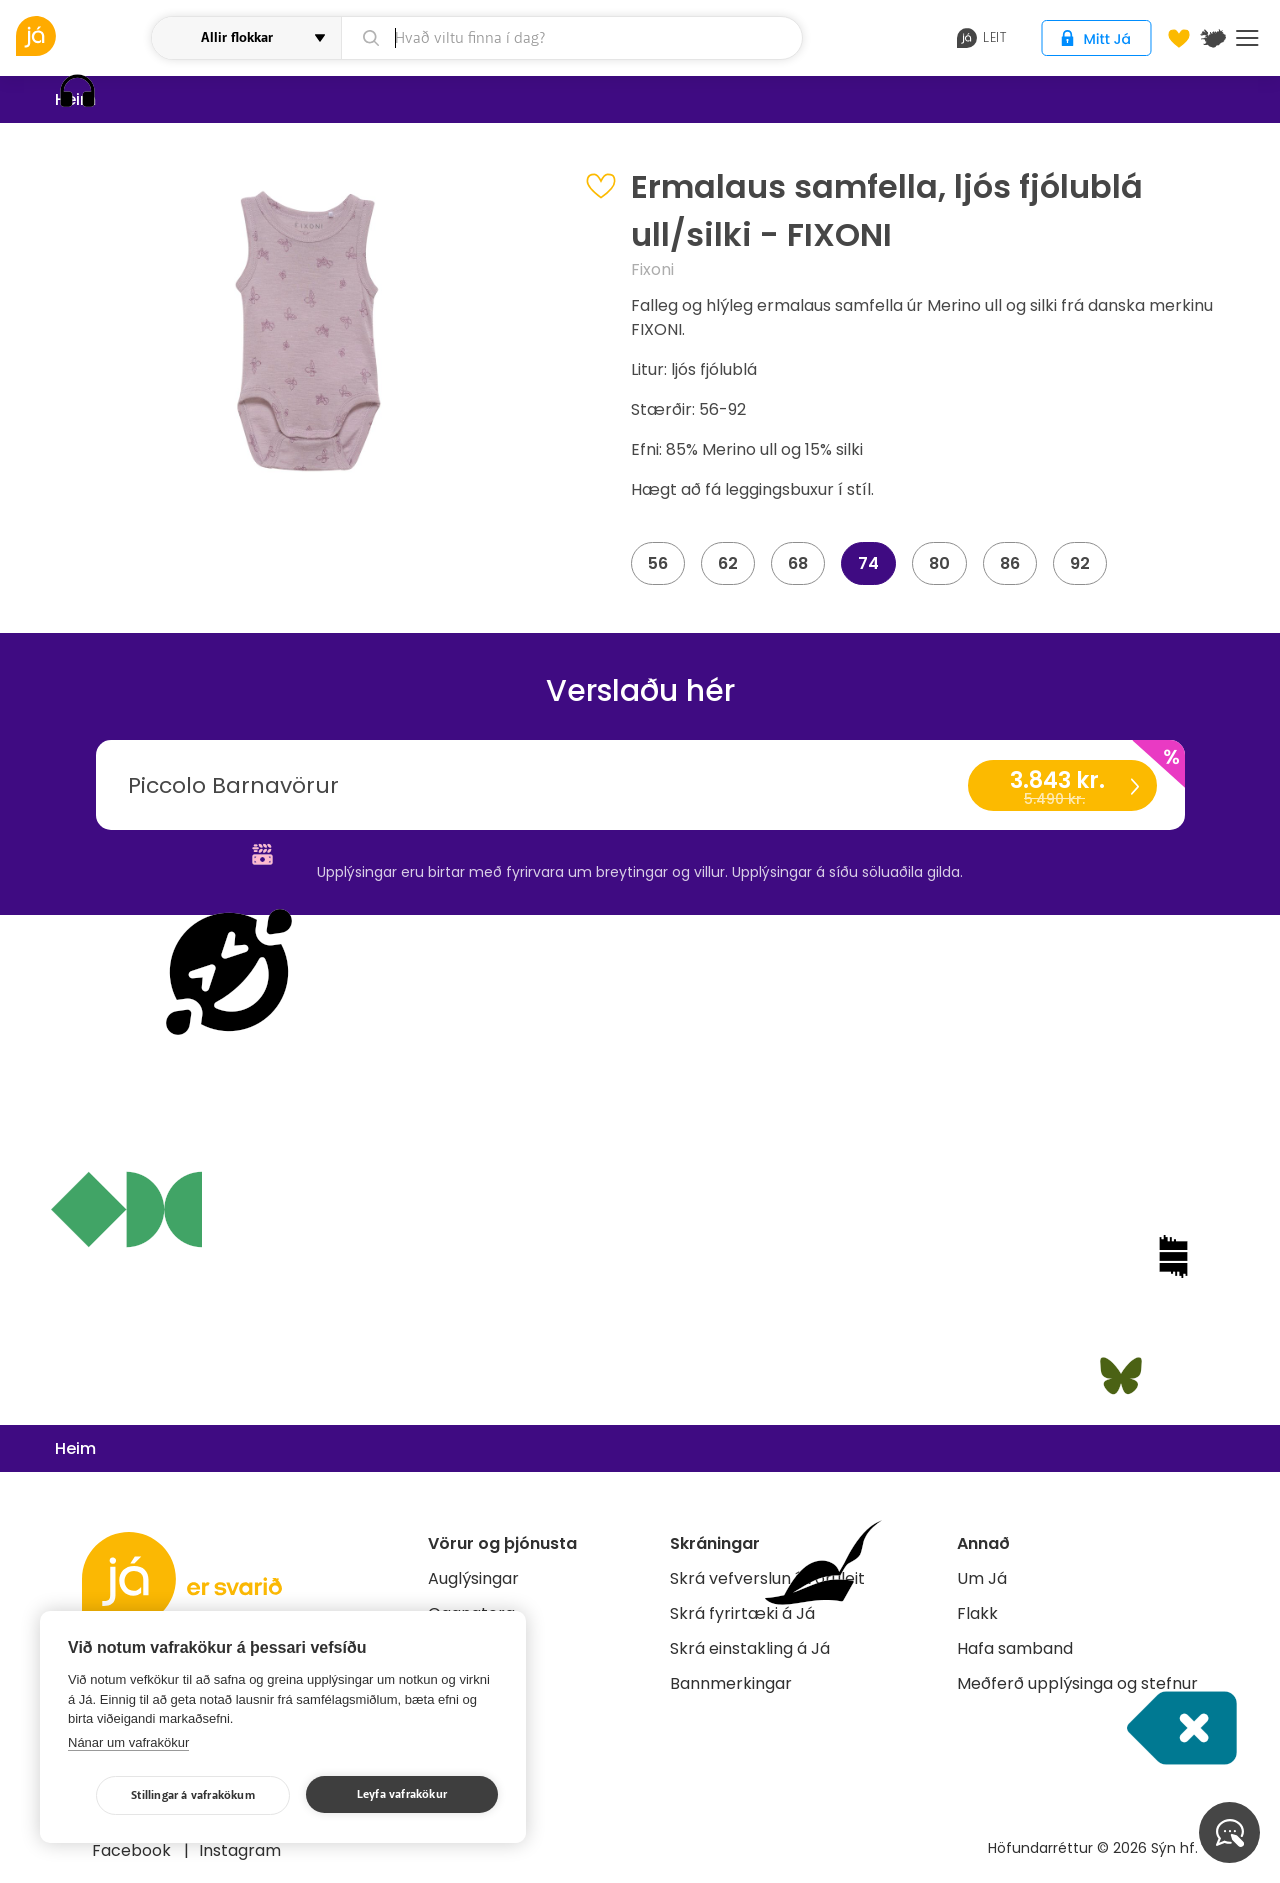 Image resolution: width=1280 pixels, height=1883 pixels. What do you see at coordinates (1173, 1256) in the screenshot?
I see `RxDB database logo` at bounding box center [1173, 1256].